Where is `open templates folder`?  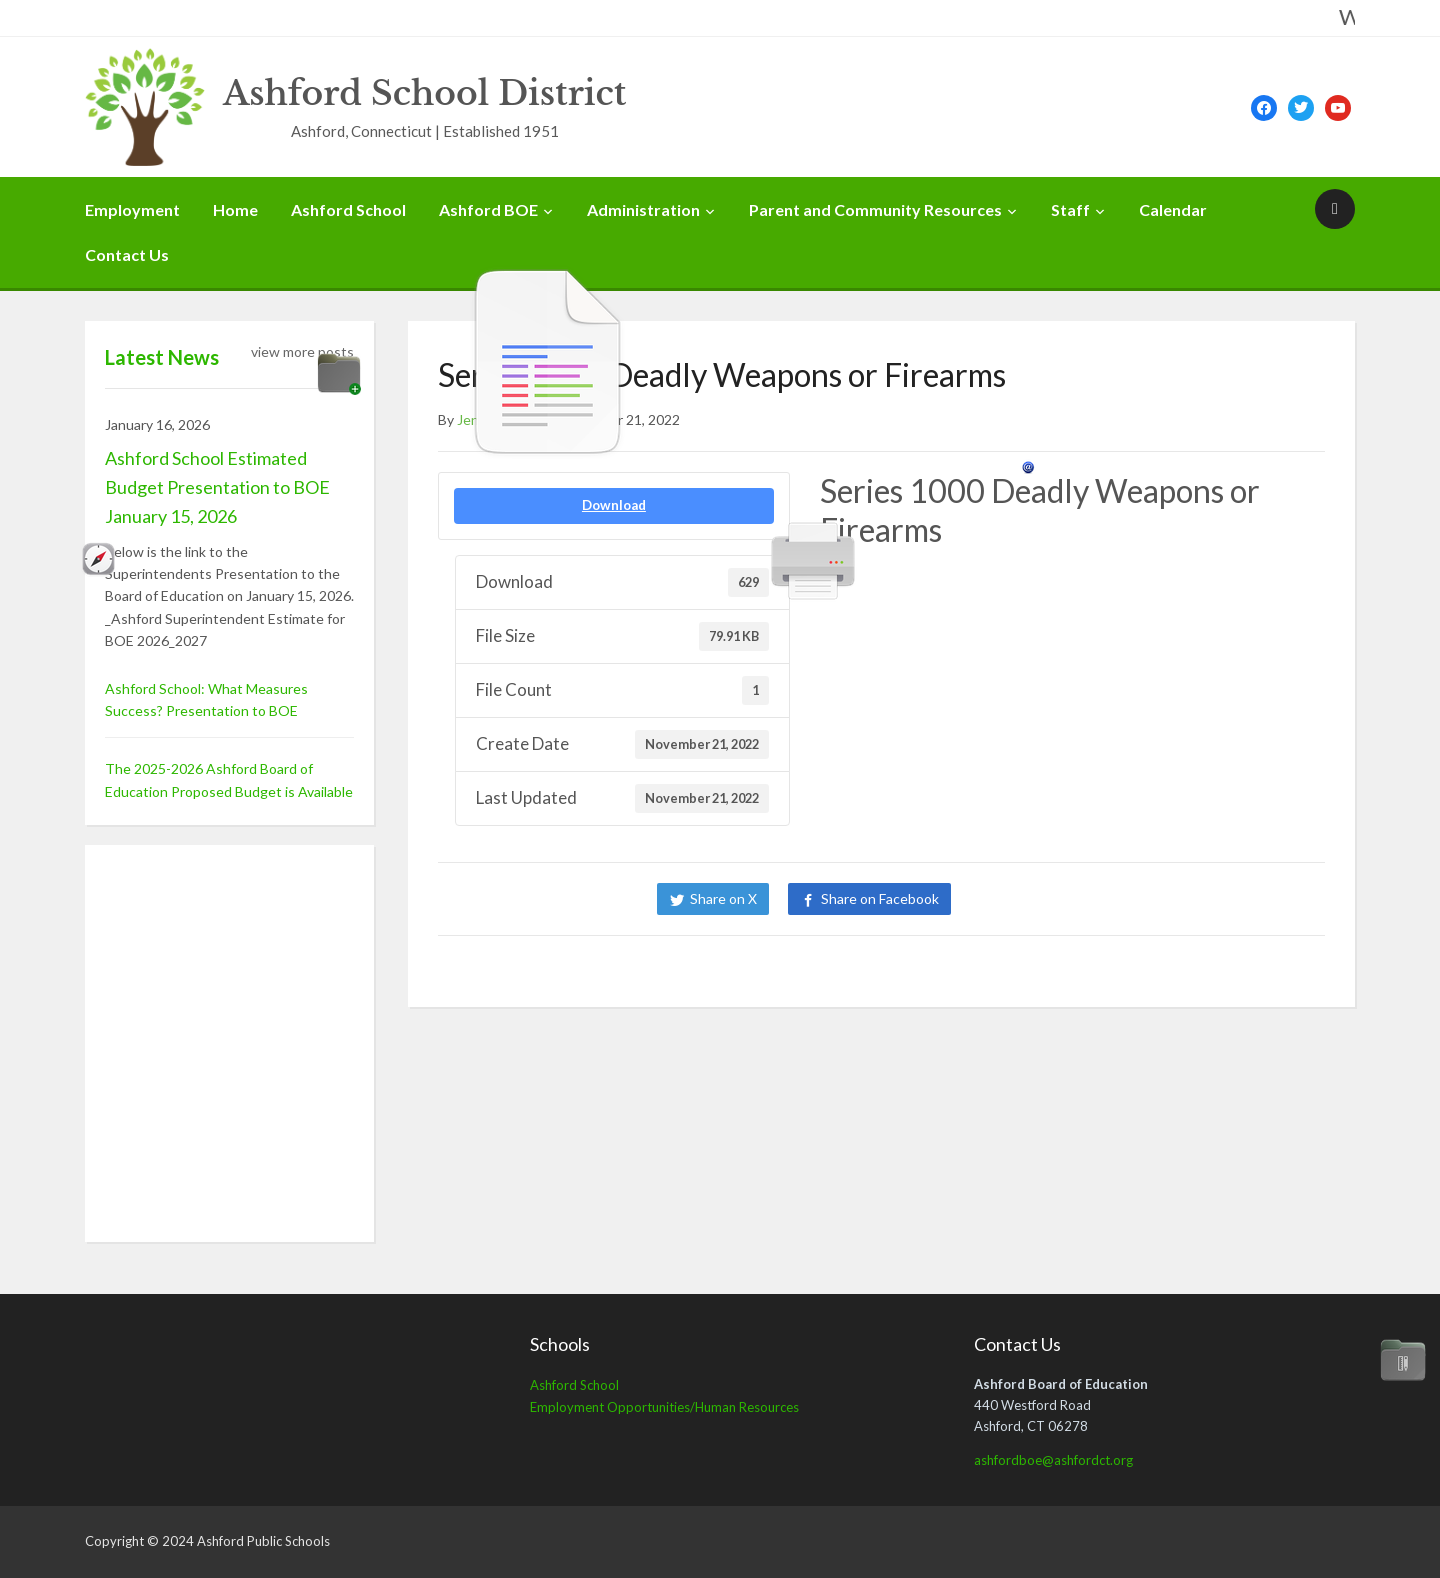
open templates folder is located at coordinates (1403, 1360).